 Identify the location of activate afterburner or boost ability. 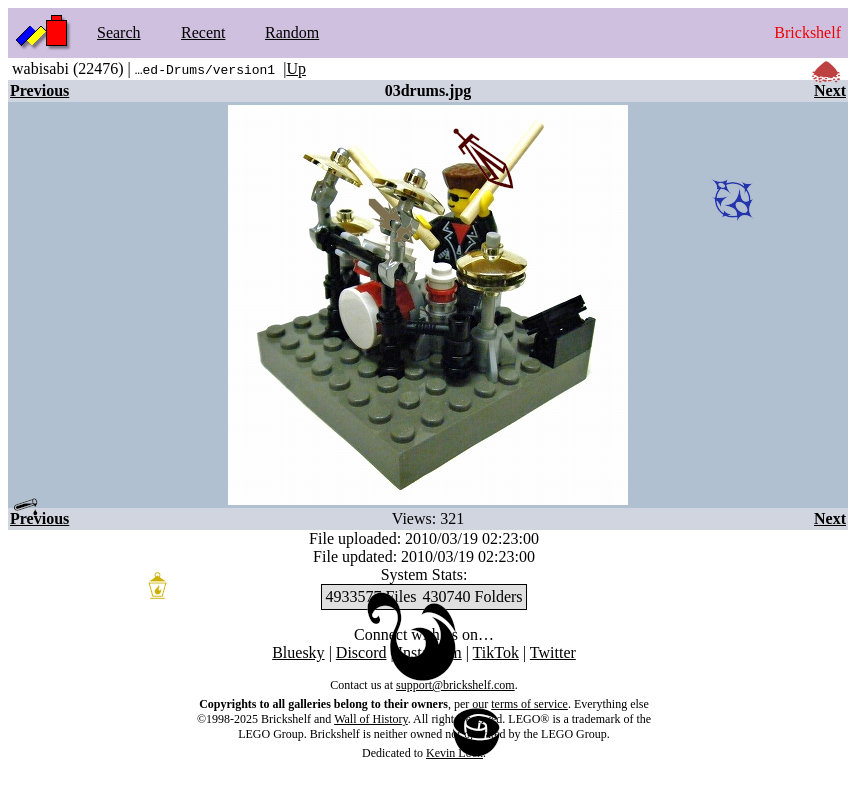
(392, 222).